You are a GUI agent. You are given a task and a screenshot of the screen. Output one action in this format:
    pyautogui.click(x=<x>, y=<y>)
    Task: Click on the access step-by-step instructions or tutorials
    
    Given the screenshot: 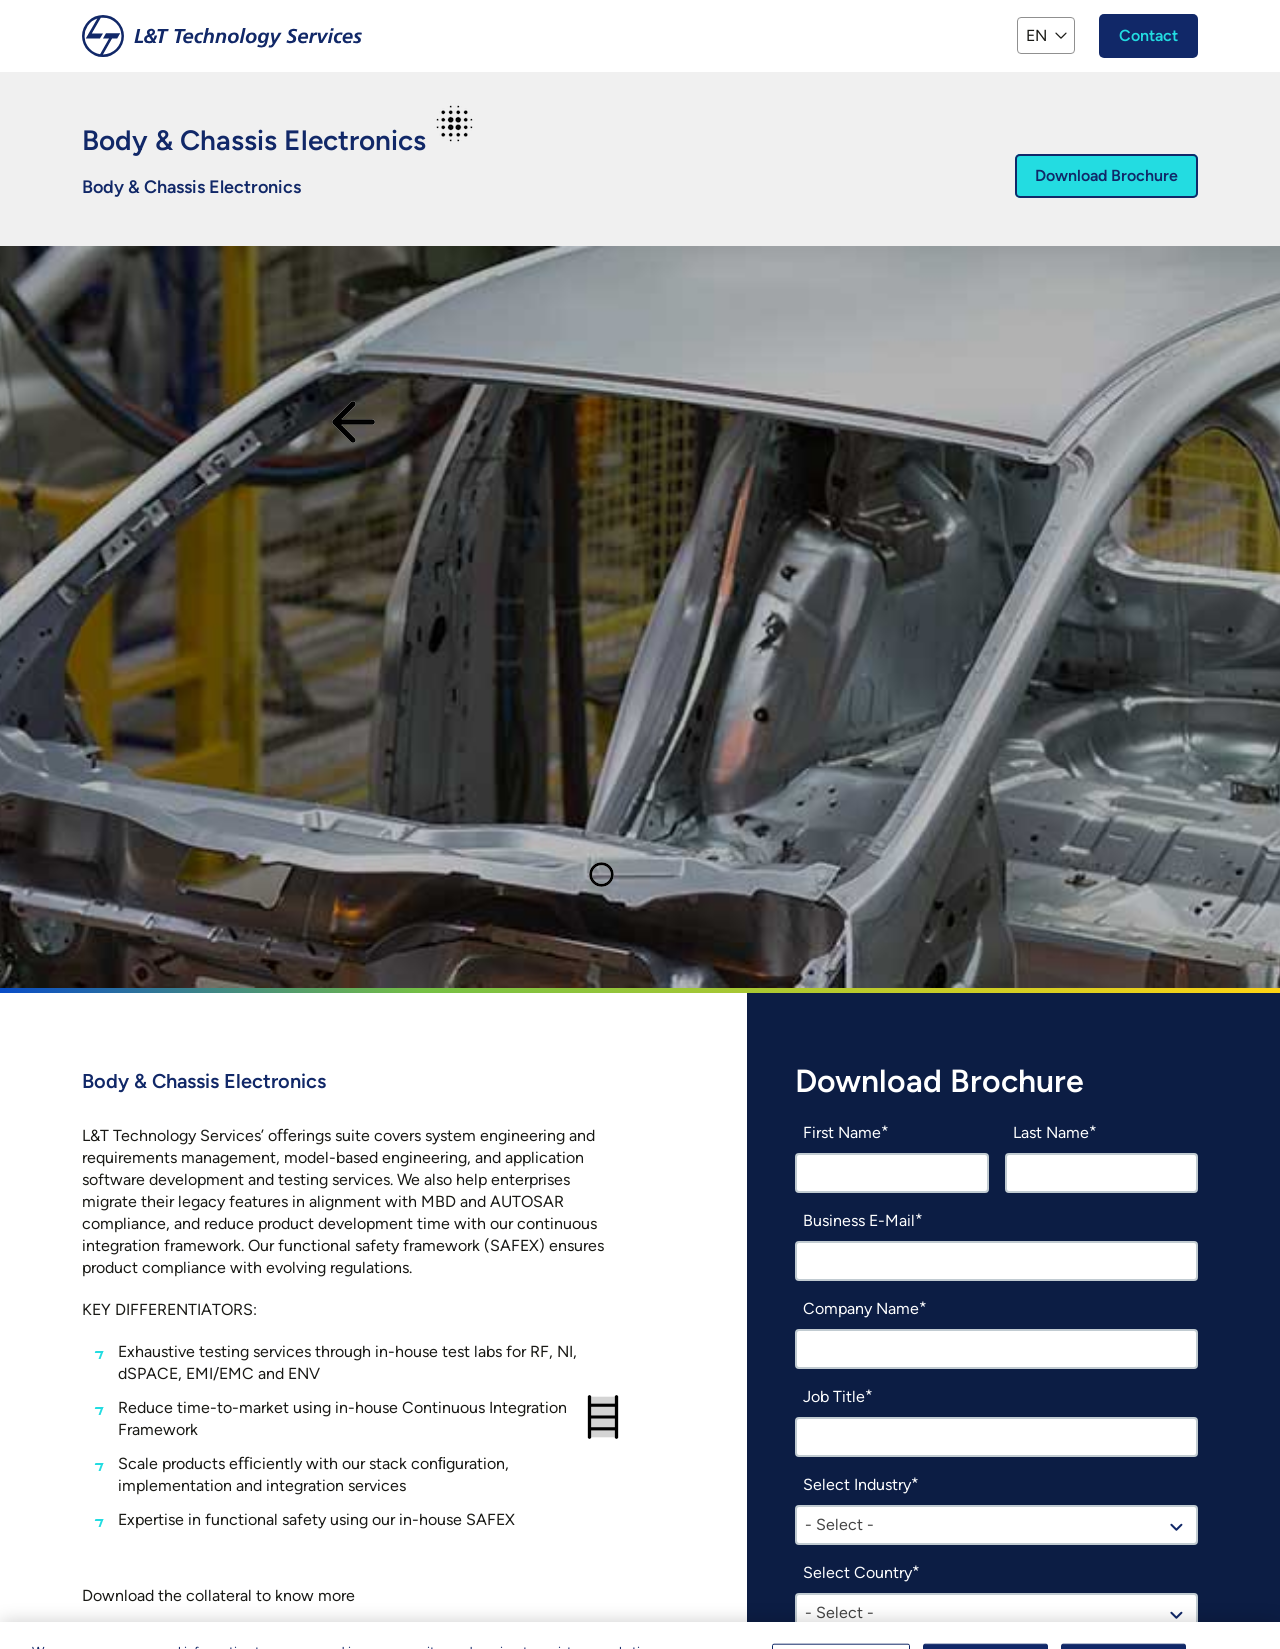 What is the action you would take?
    pyautogui.click(x=603, y=1417)
    